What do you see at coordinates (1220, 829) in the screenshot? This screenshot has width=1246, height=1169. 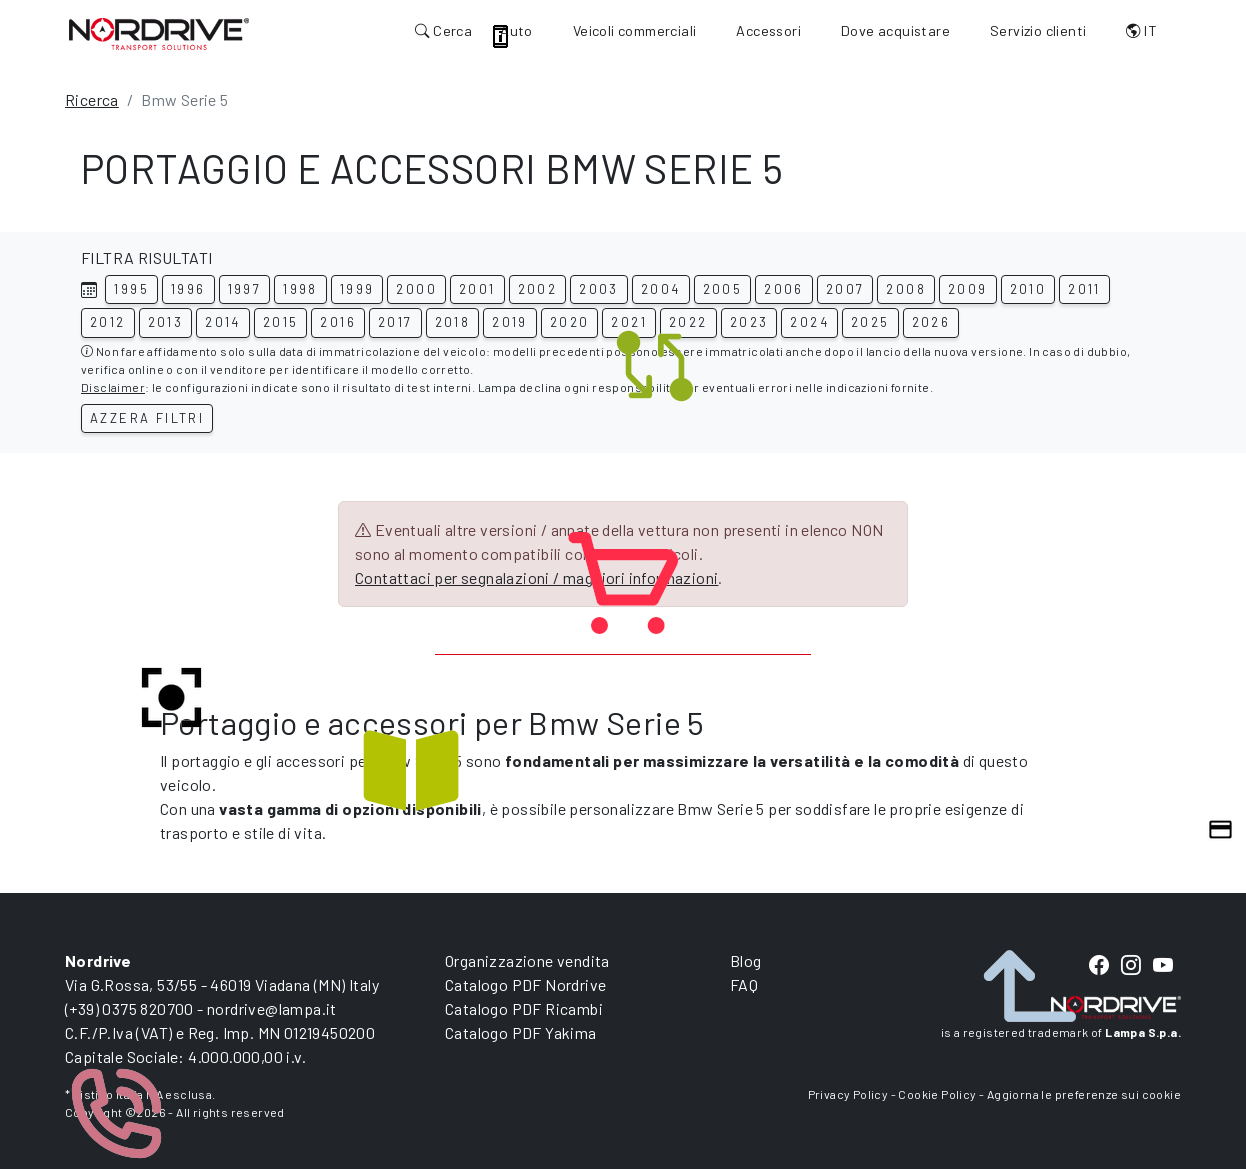 I see `access payment methods` at bounding box center [1220, 829].